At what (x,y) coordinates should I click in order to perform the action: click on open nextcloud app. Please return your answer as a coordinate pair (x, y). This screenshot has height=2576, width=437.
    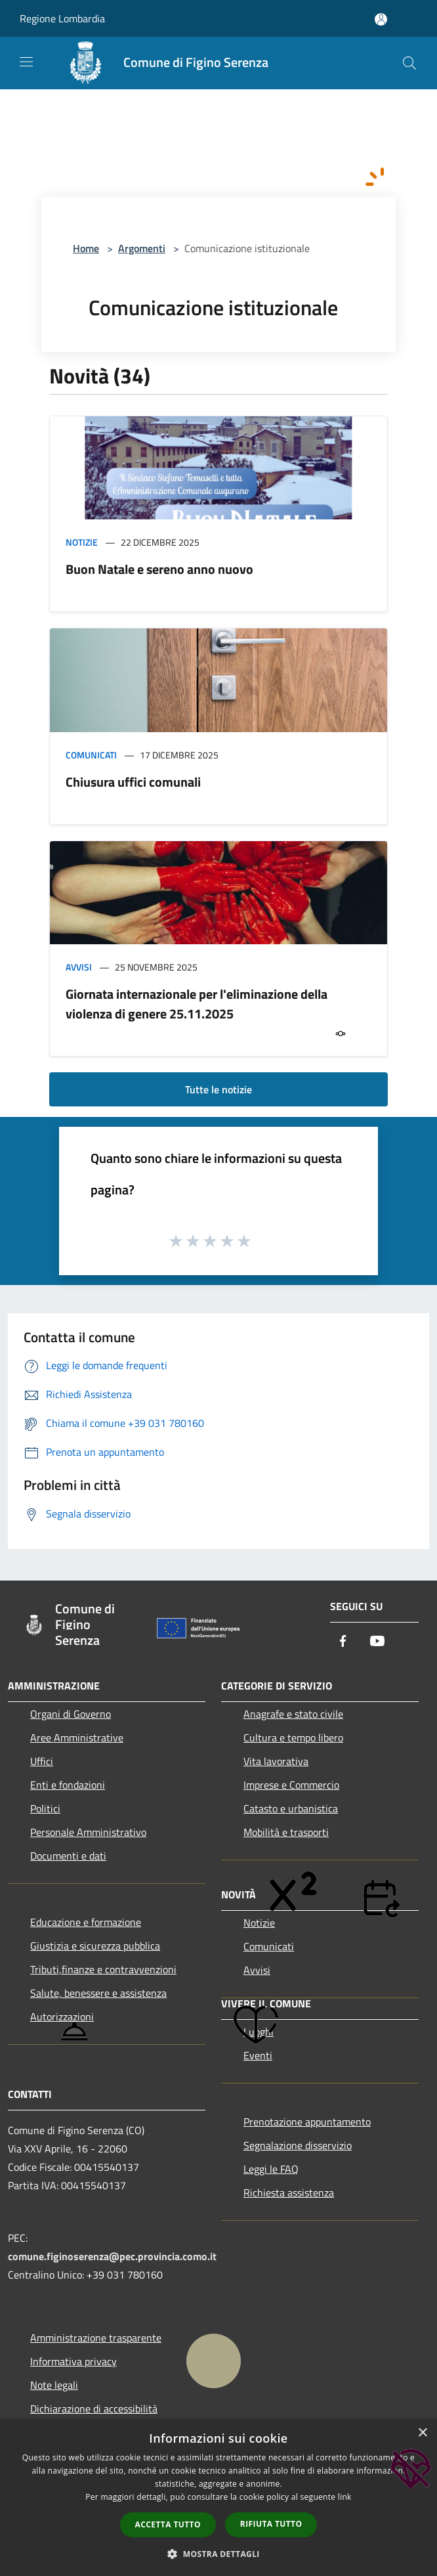
    Looking at the image, I should click on (341, 1034).